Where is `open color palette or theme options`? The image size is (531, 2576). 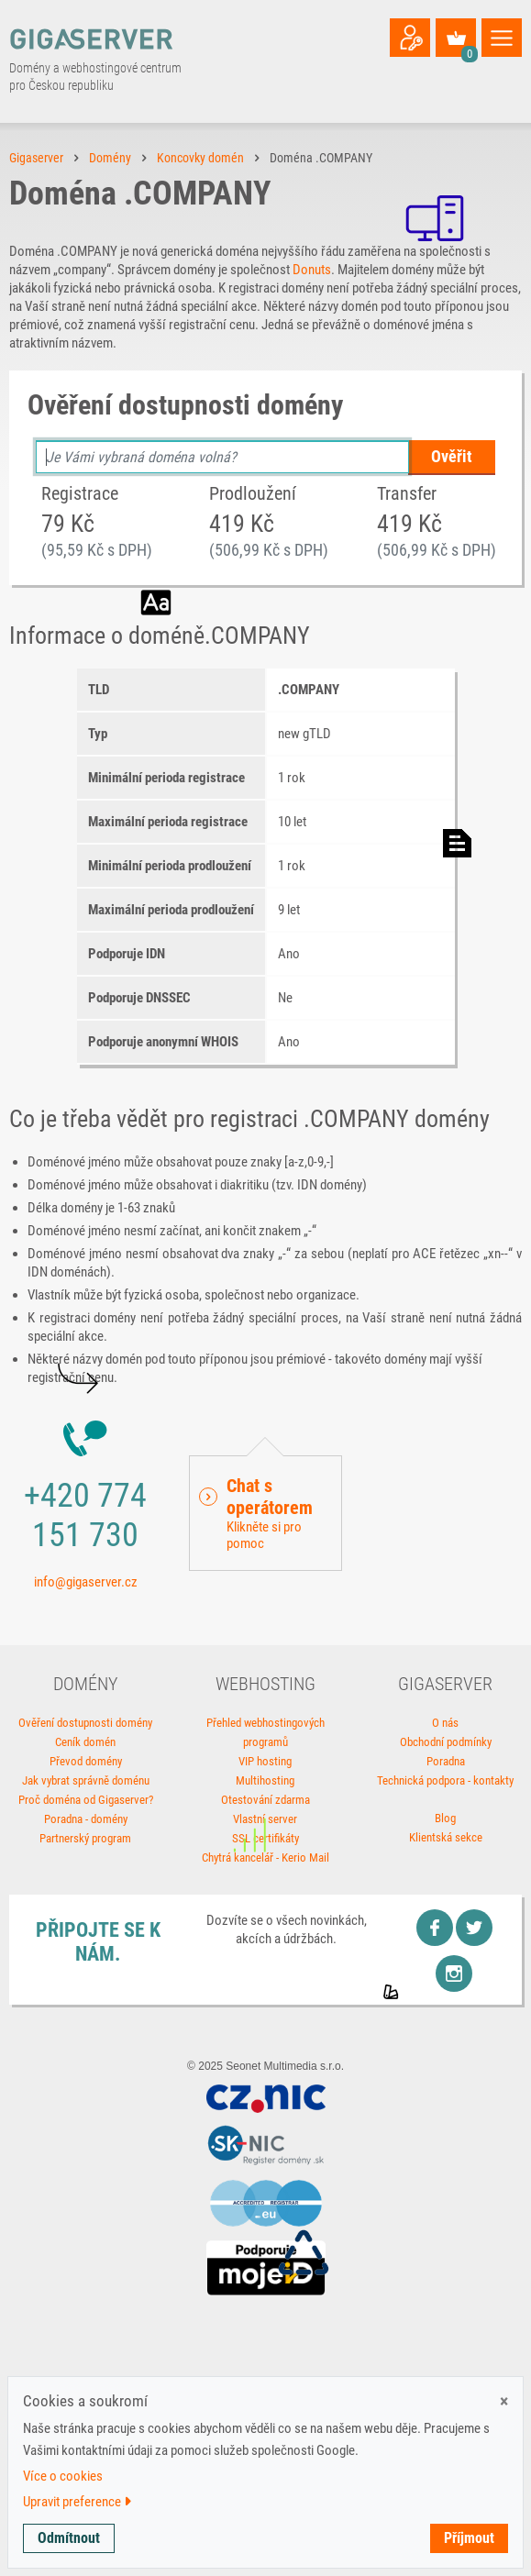
open color palette or theme options is located at coordinates (390, 1992).